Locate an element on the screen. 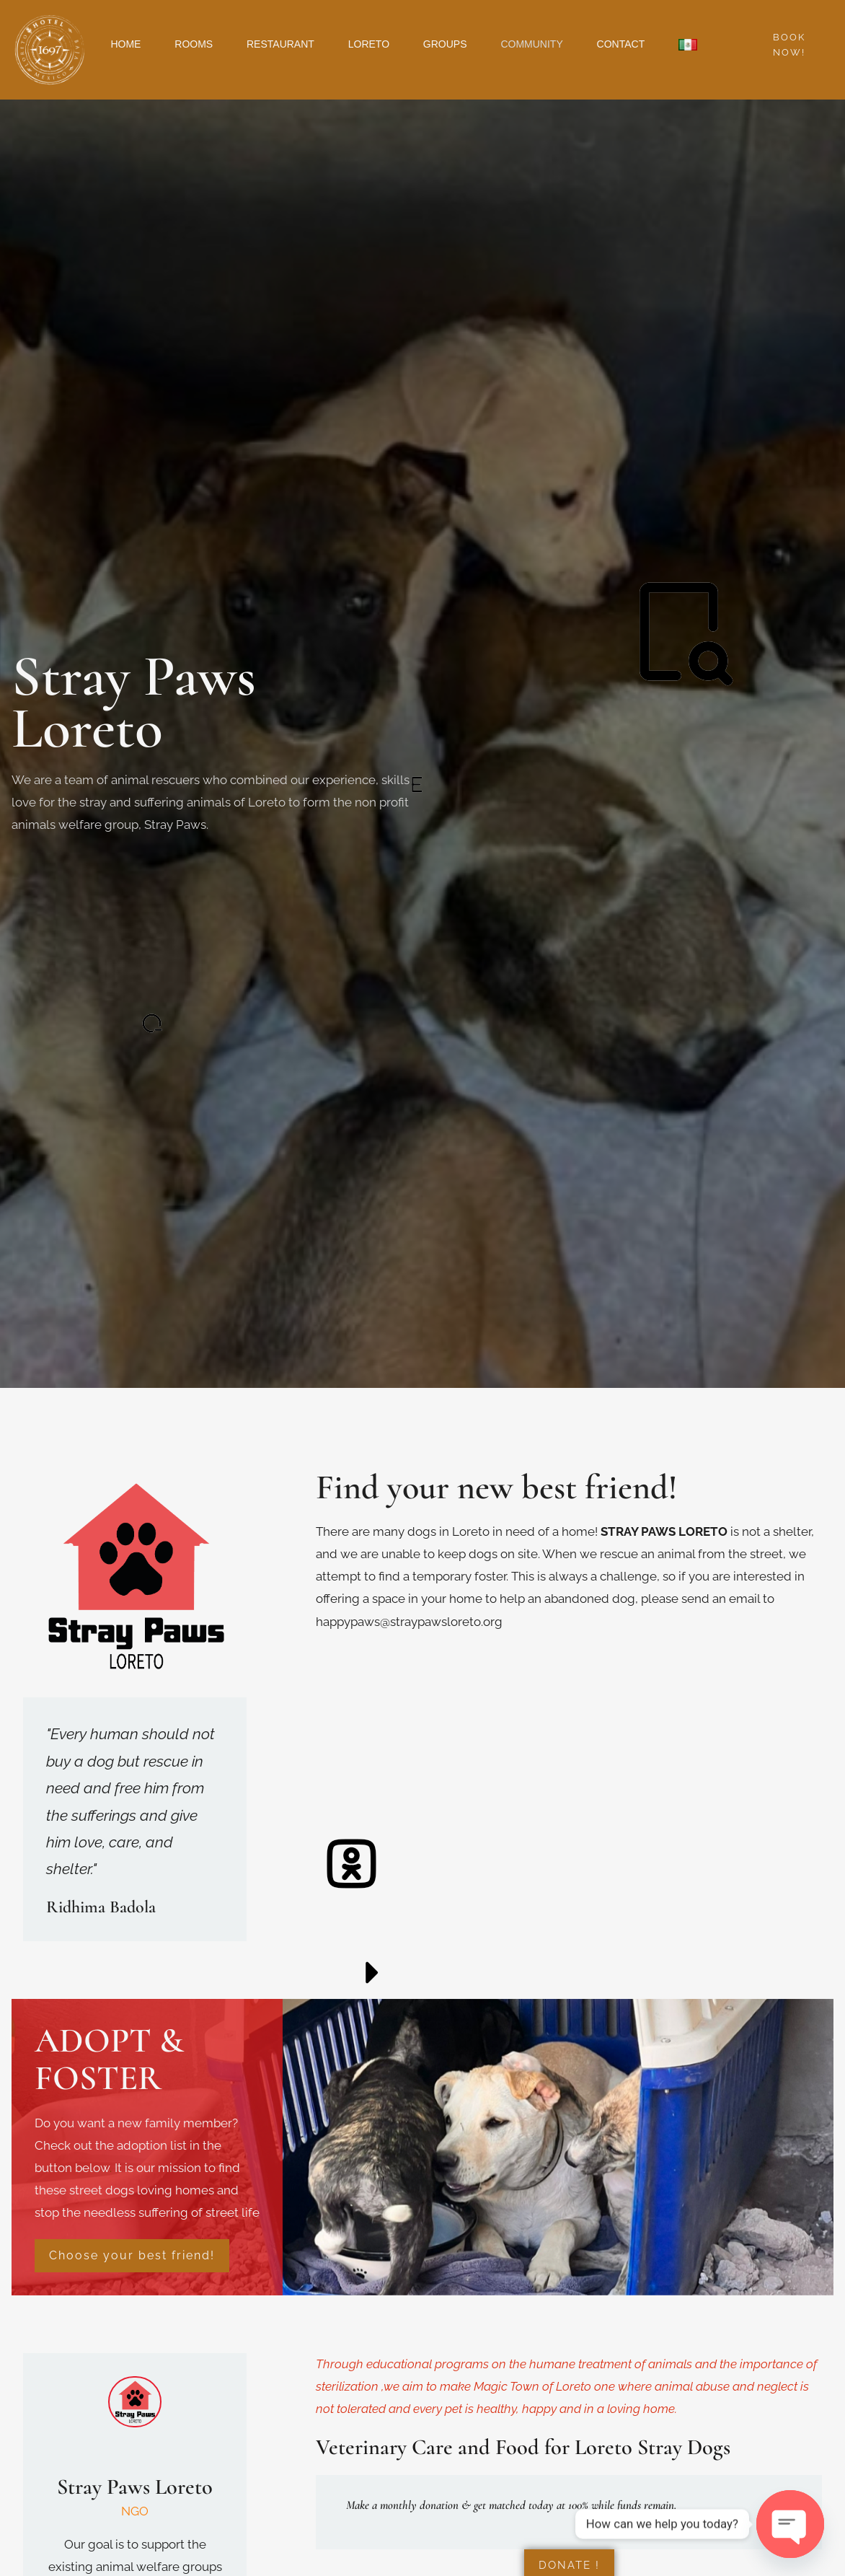 The width and height of the screenshot is (845, 2576). remove item from a list or collection is located at coordinates (151, 1023).